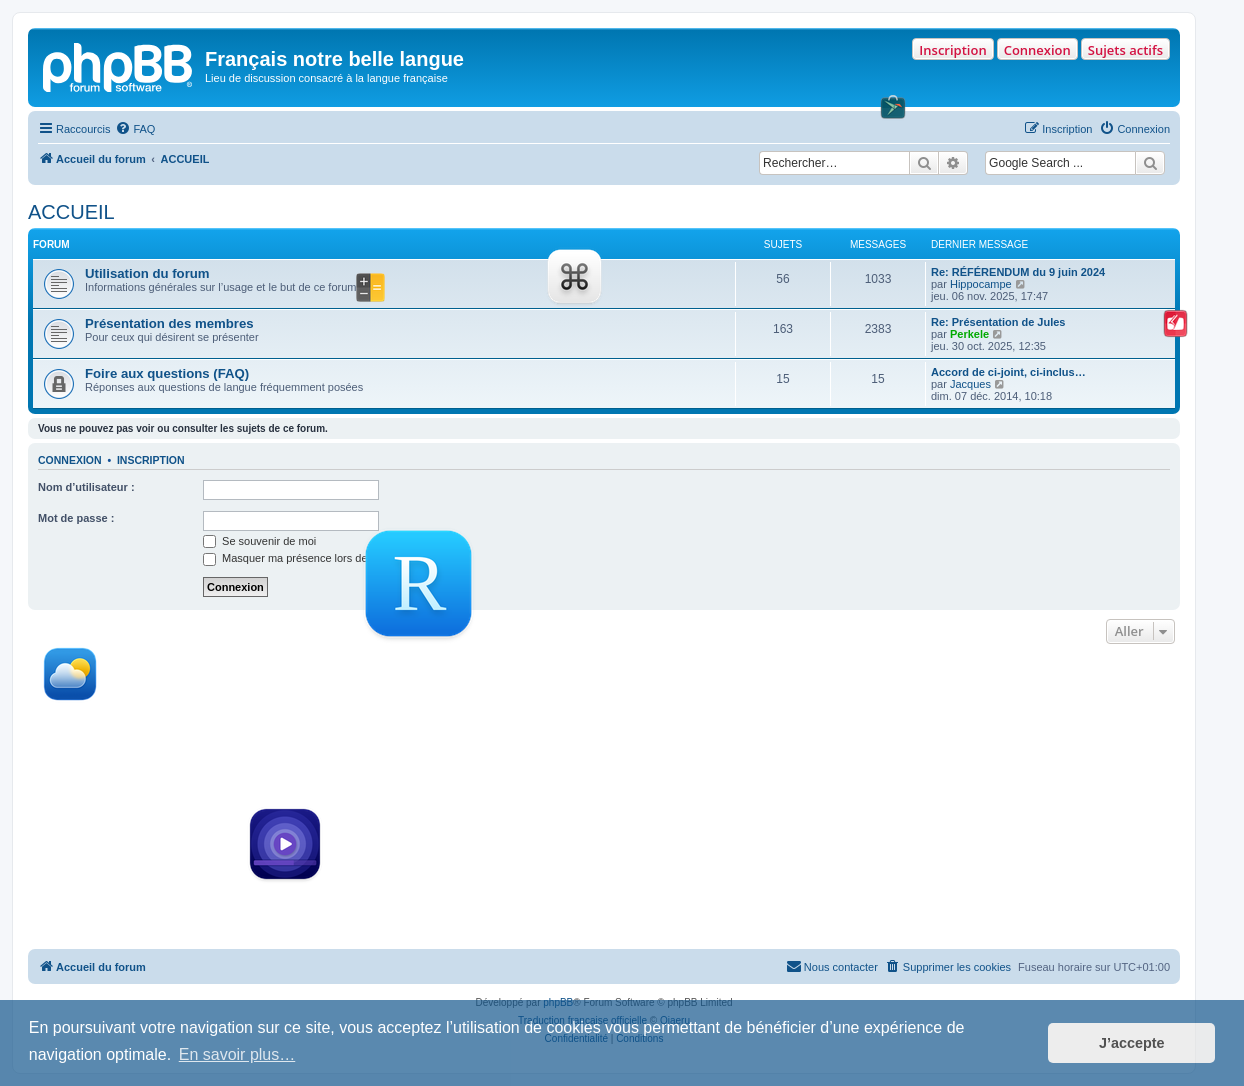  Describe the element at coordinates (418, 583) in the screenshot. I see `open RStudio application` at that location.